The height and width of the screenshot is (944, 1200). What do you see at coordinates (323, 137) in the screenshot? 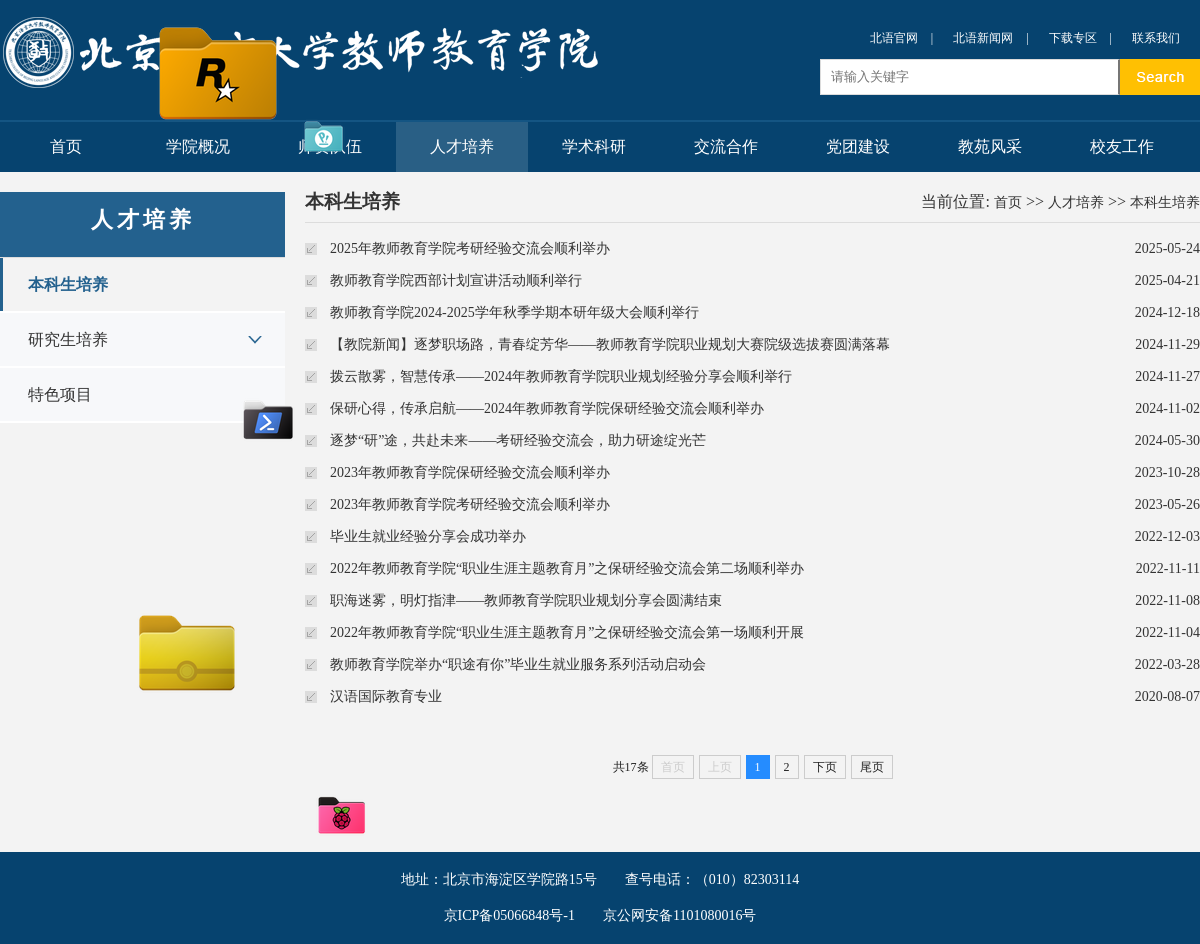
I see `open Pop!_OS system folder` at bounding box center [323, 137].